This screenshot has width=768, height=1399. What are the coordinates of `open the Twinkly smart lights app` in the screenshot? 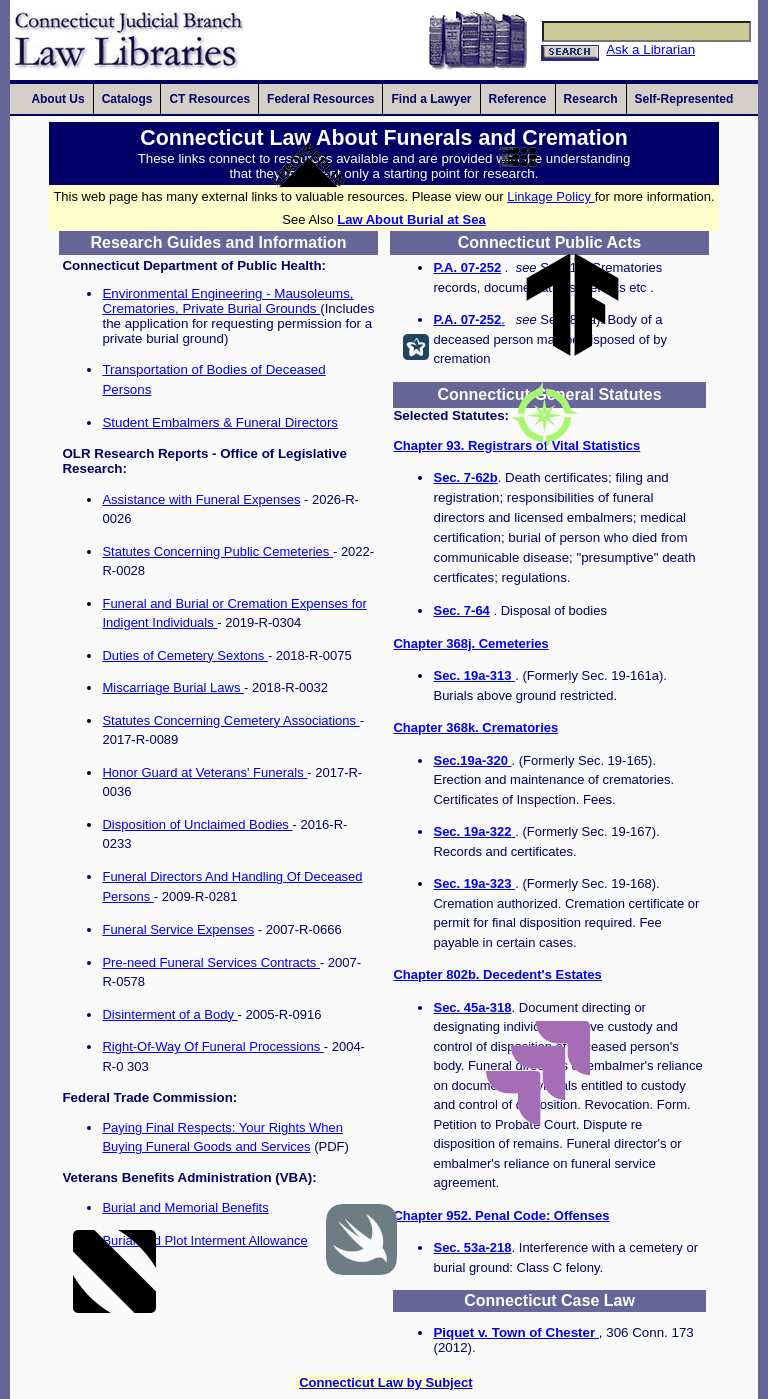 It's located at (416, 347).